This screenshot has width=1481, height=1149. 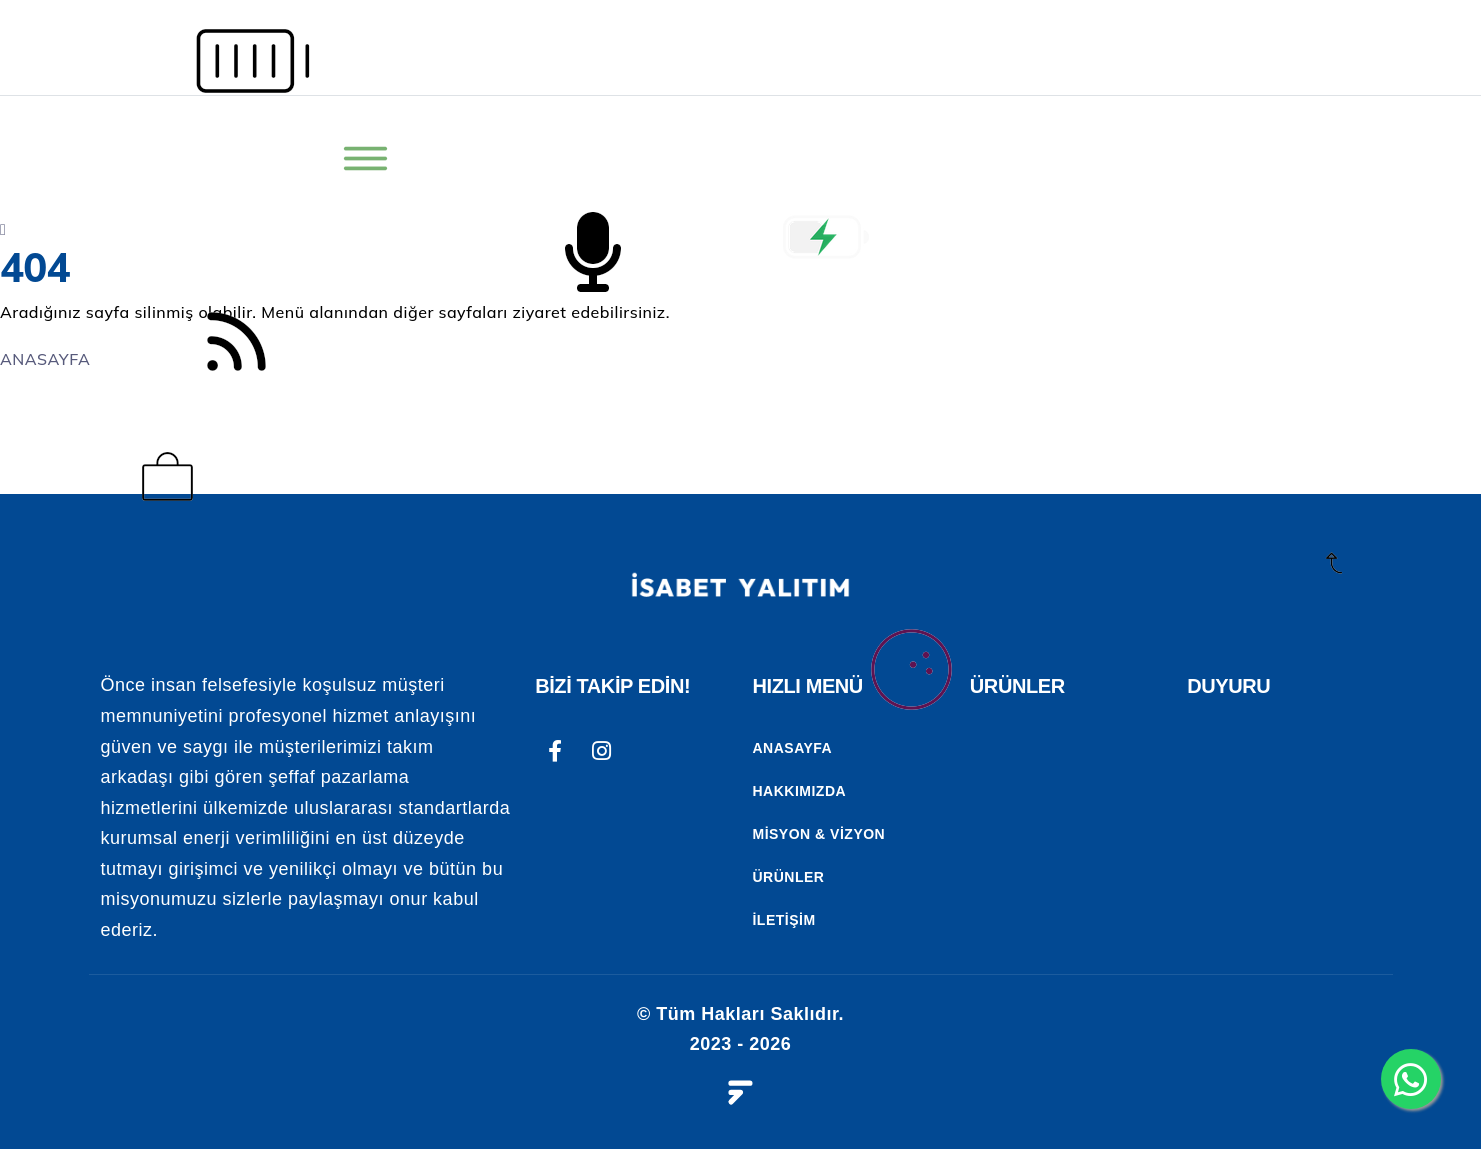 I want to click on battery at 50% and currently charging, so click(x=826, y=237).